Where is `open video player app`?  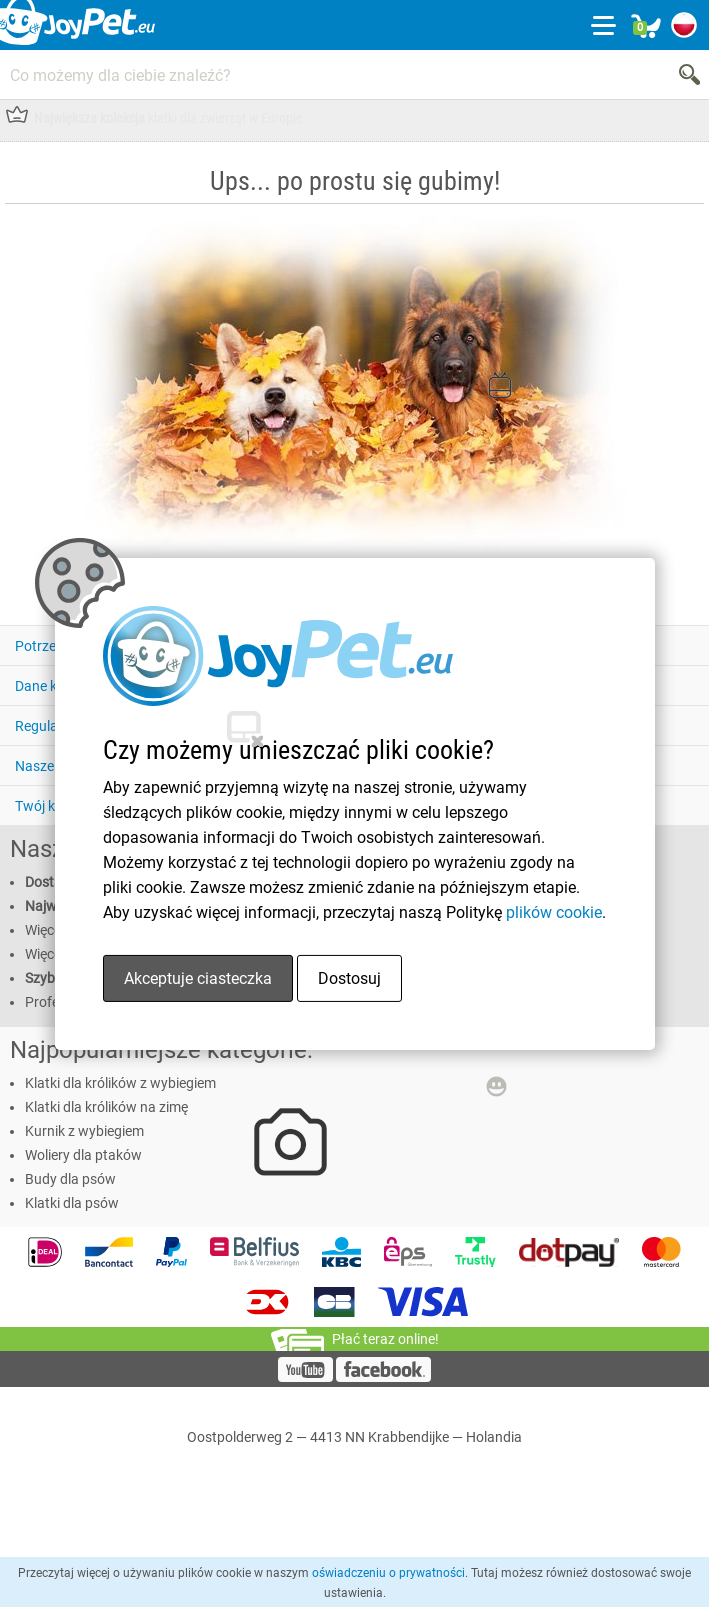
open video player app is located at coordinates (500, 385).